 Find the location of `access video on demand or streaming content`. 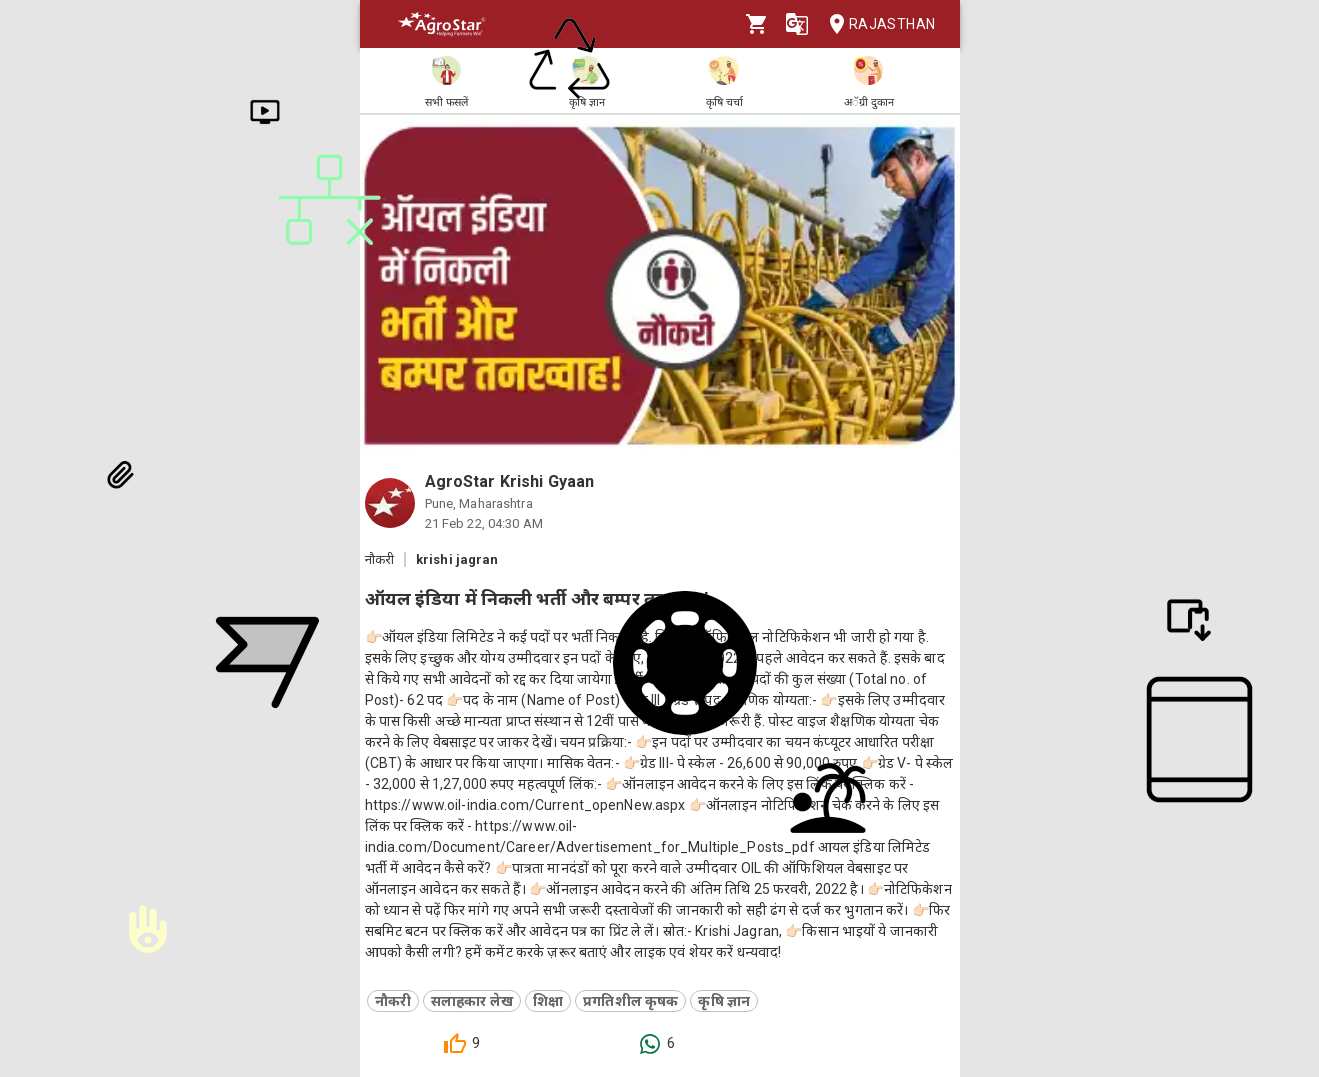

access video on demand or streaming content is located at coordinates (265, 112).